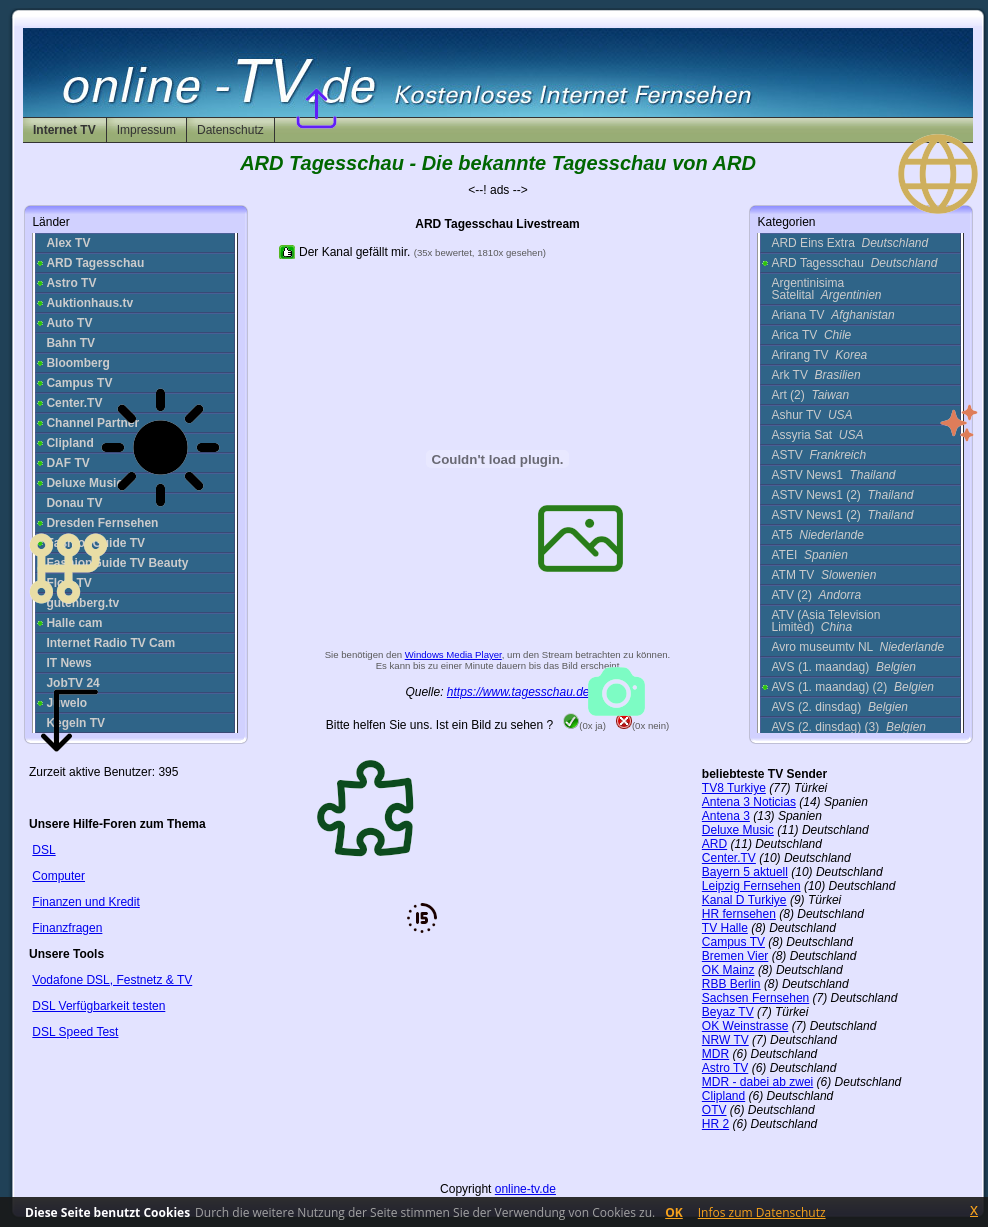  I want to click on upload a file or document, so click(316, 108).